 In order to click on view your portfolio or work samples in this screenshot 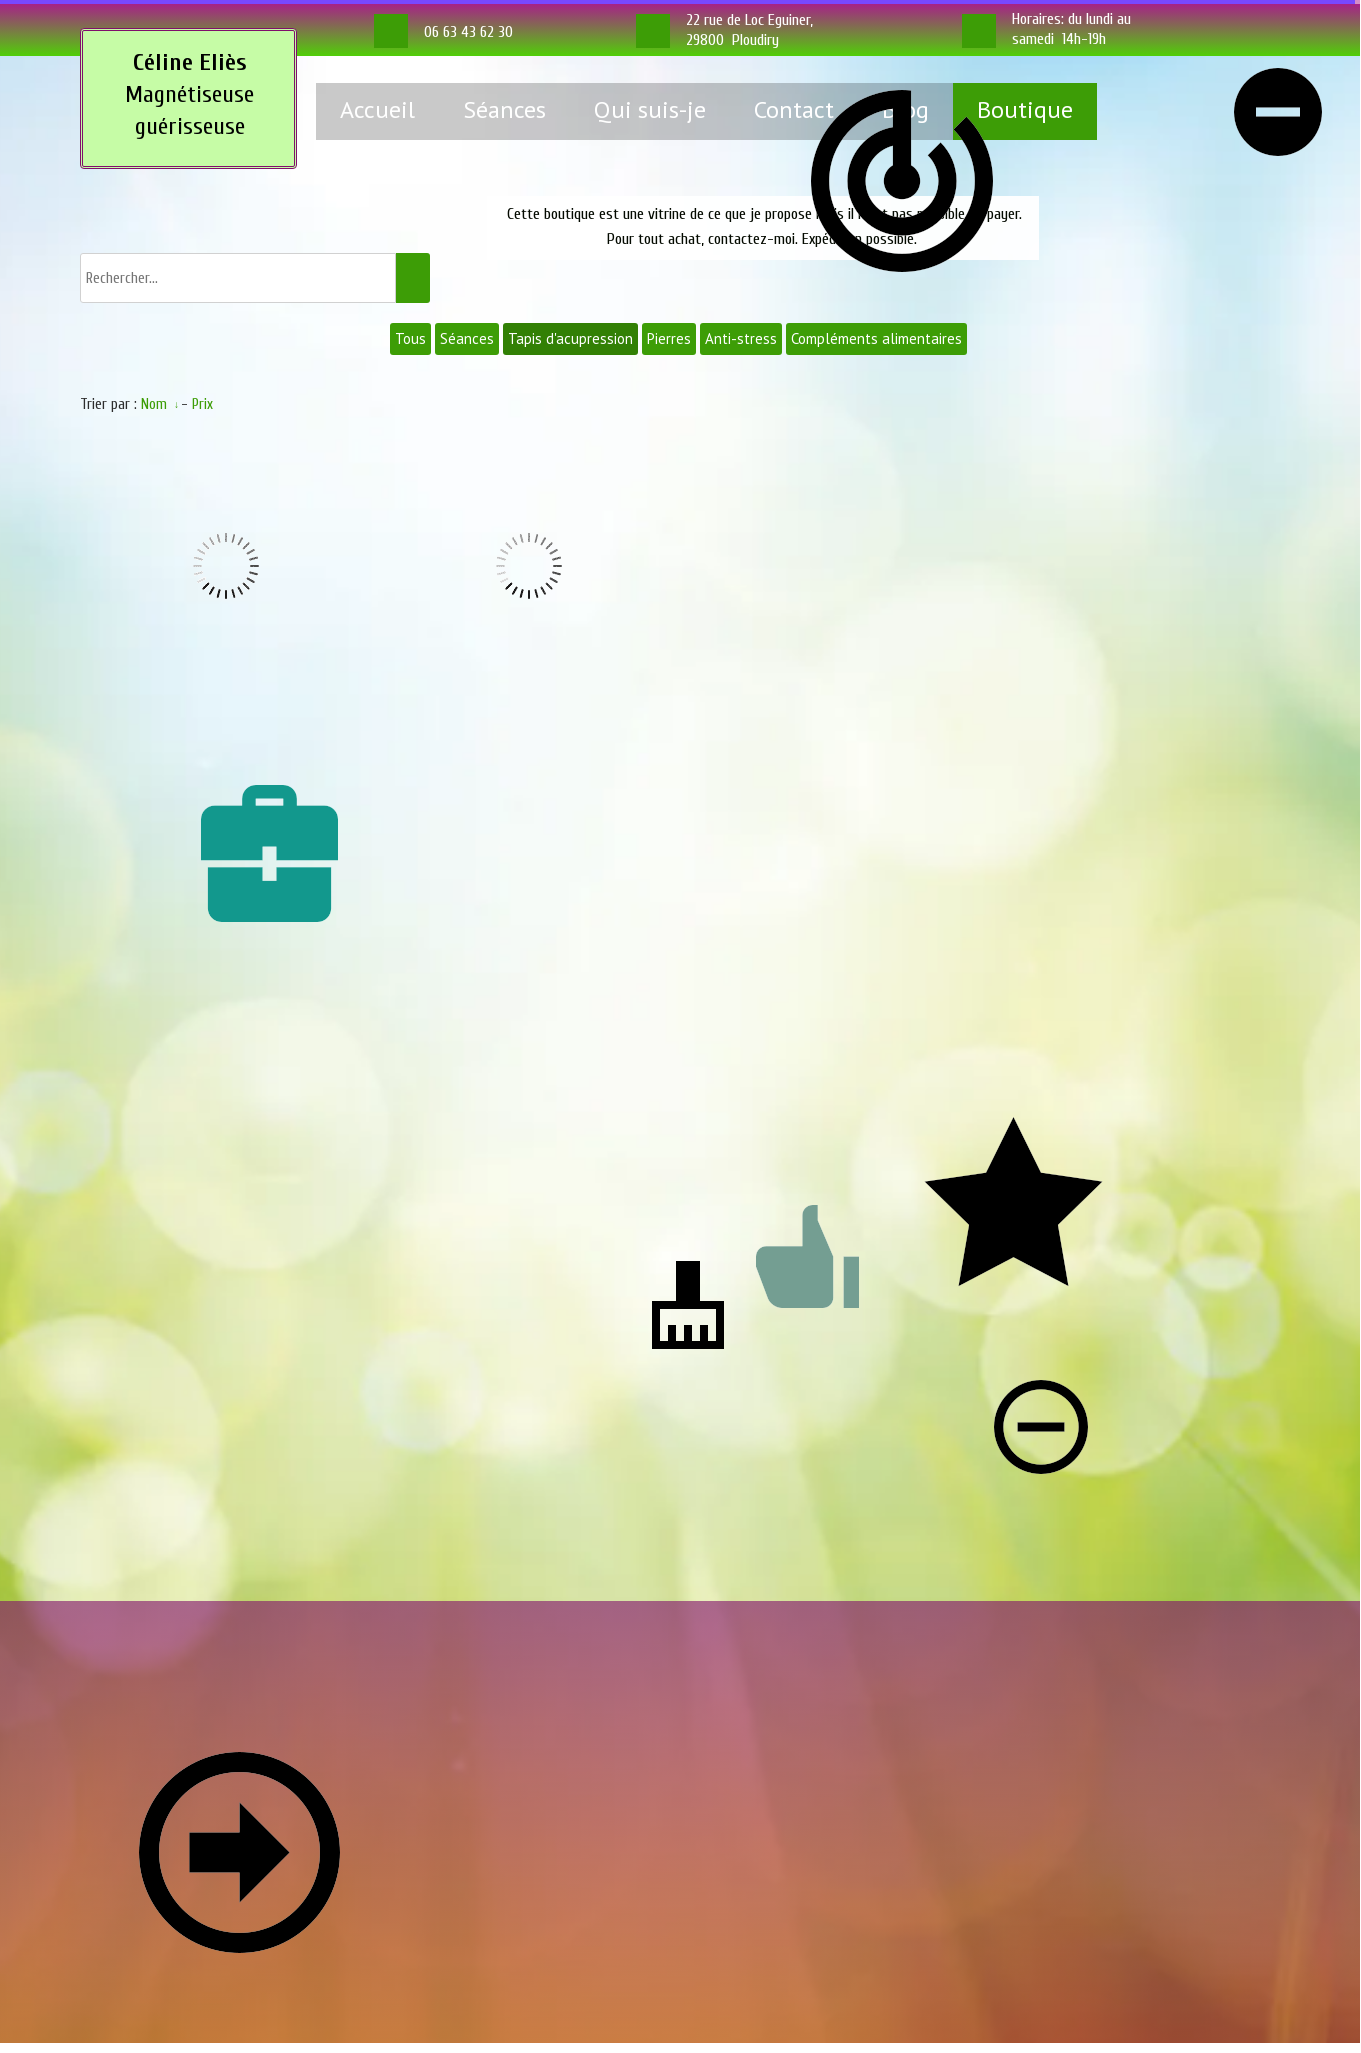, I will do `click(269, 853)`.